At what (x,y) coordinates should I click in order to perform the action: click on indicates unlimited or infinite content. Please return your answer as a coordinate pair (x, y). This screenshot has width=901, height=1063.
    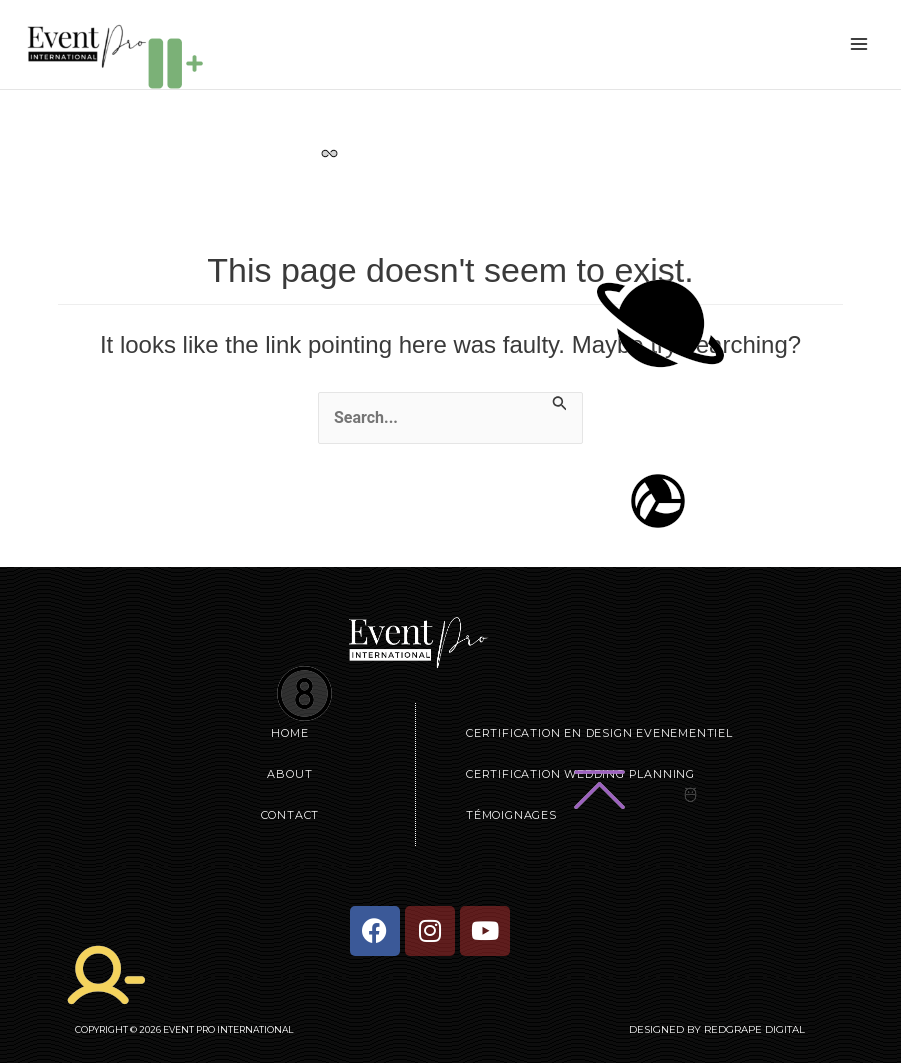
    Looking at the image, I should click on (329, 153).